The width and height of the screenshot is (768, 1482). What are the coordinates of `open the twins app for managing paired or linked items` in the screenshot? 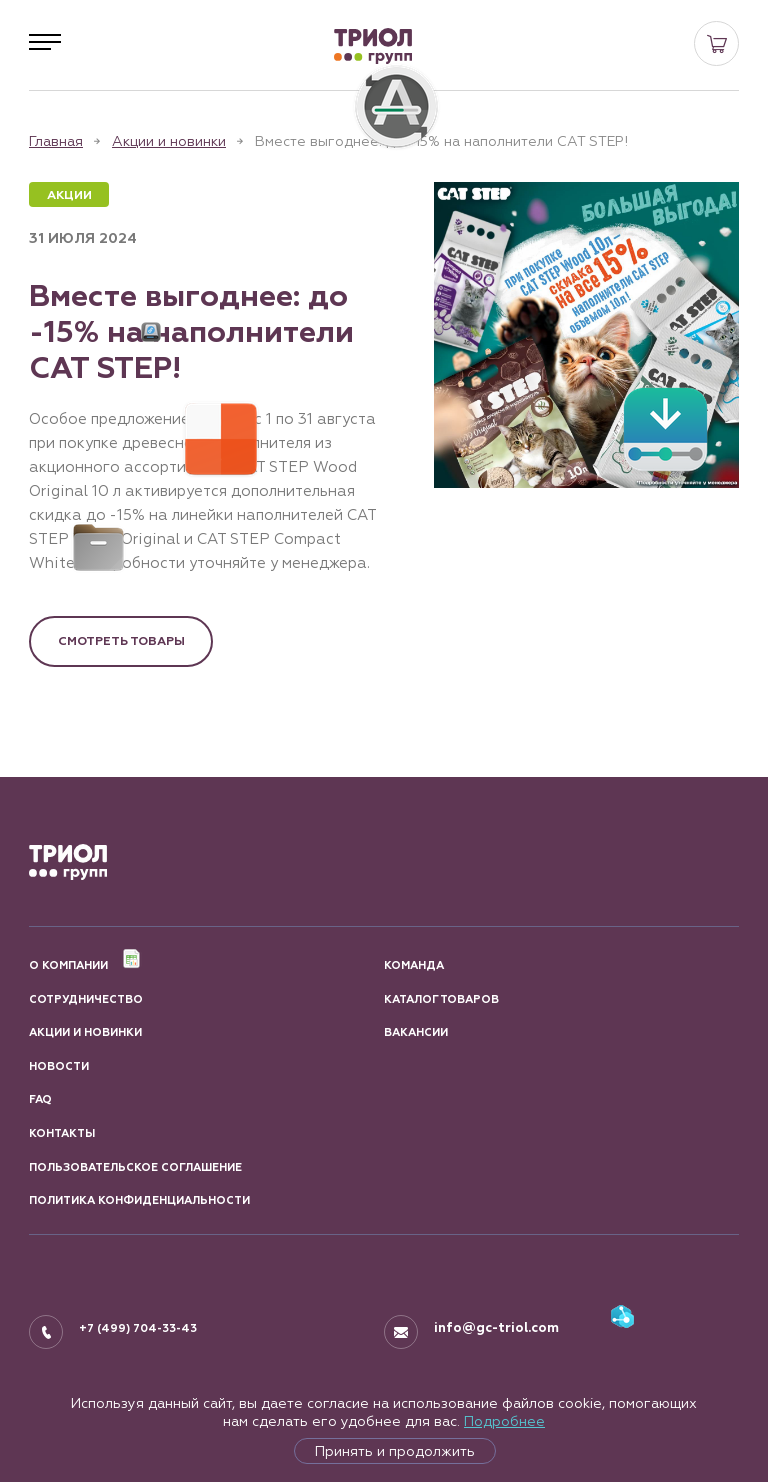 It's located at (622, 1316).